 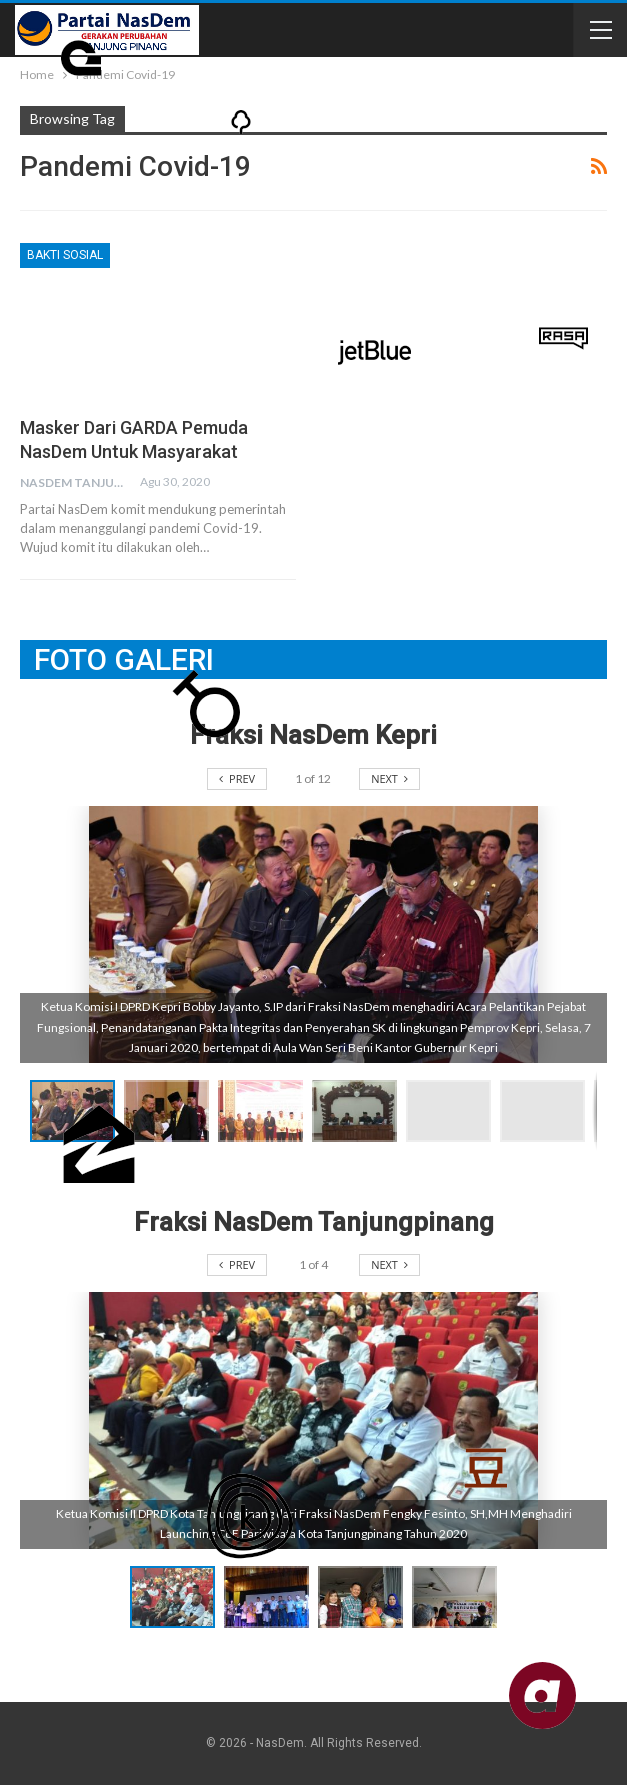 What do you see at coordinates (210, 704) in the screenshot?
I see `indicates transgender or travesti gender identity` at bounding box center [210, 704].